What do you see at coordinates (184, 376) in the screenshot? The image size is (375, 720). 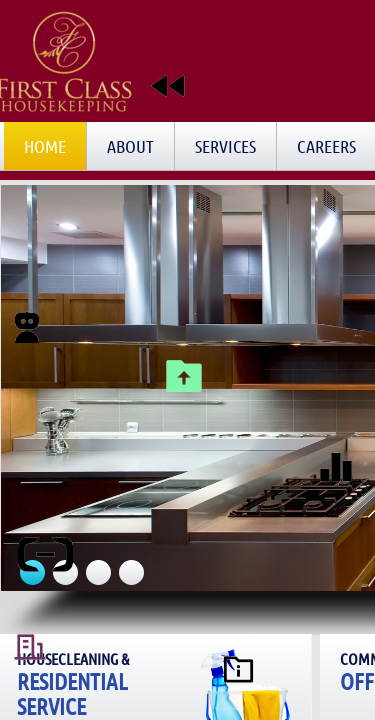 I see `upload files to a folder` at bounding box center [184, 376].